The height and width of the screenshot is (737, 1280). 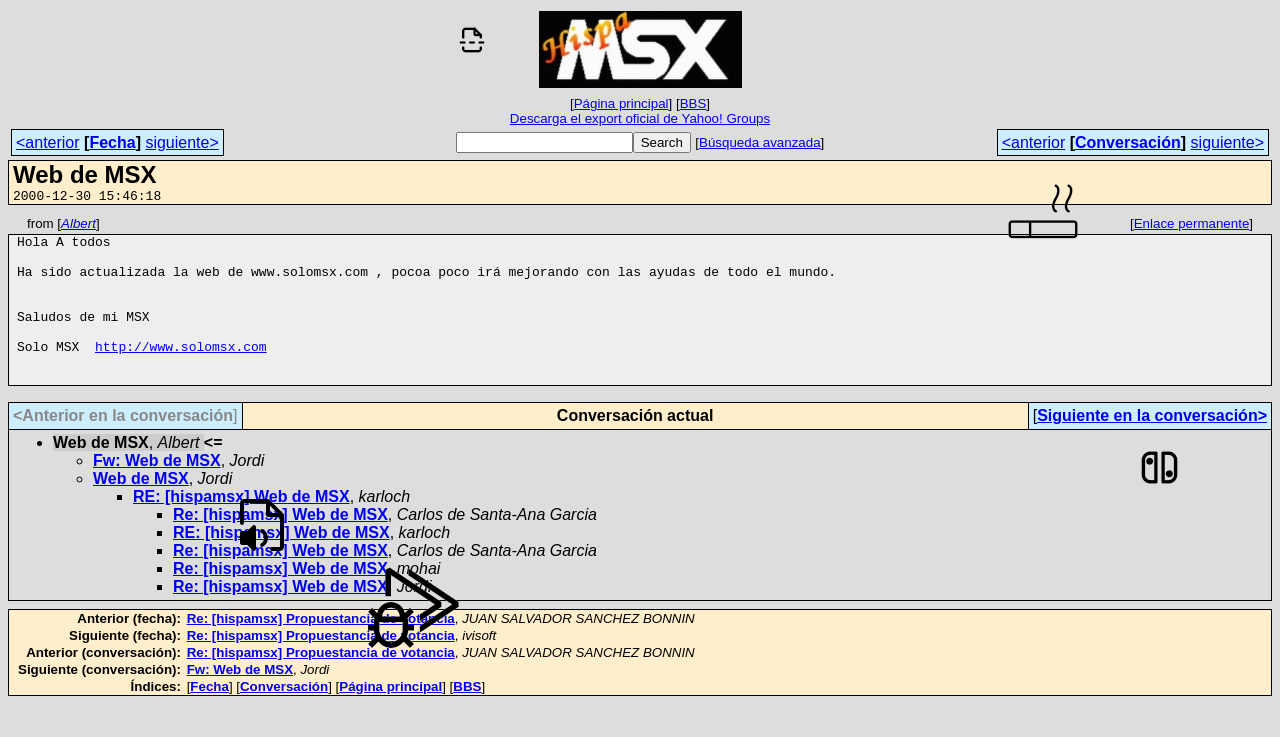 What do you see at coordinates (1159, 467) in the screenshot?
I see `access nintendo switch gaming features` at bounding box center [1159, 467].